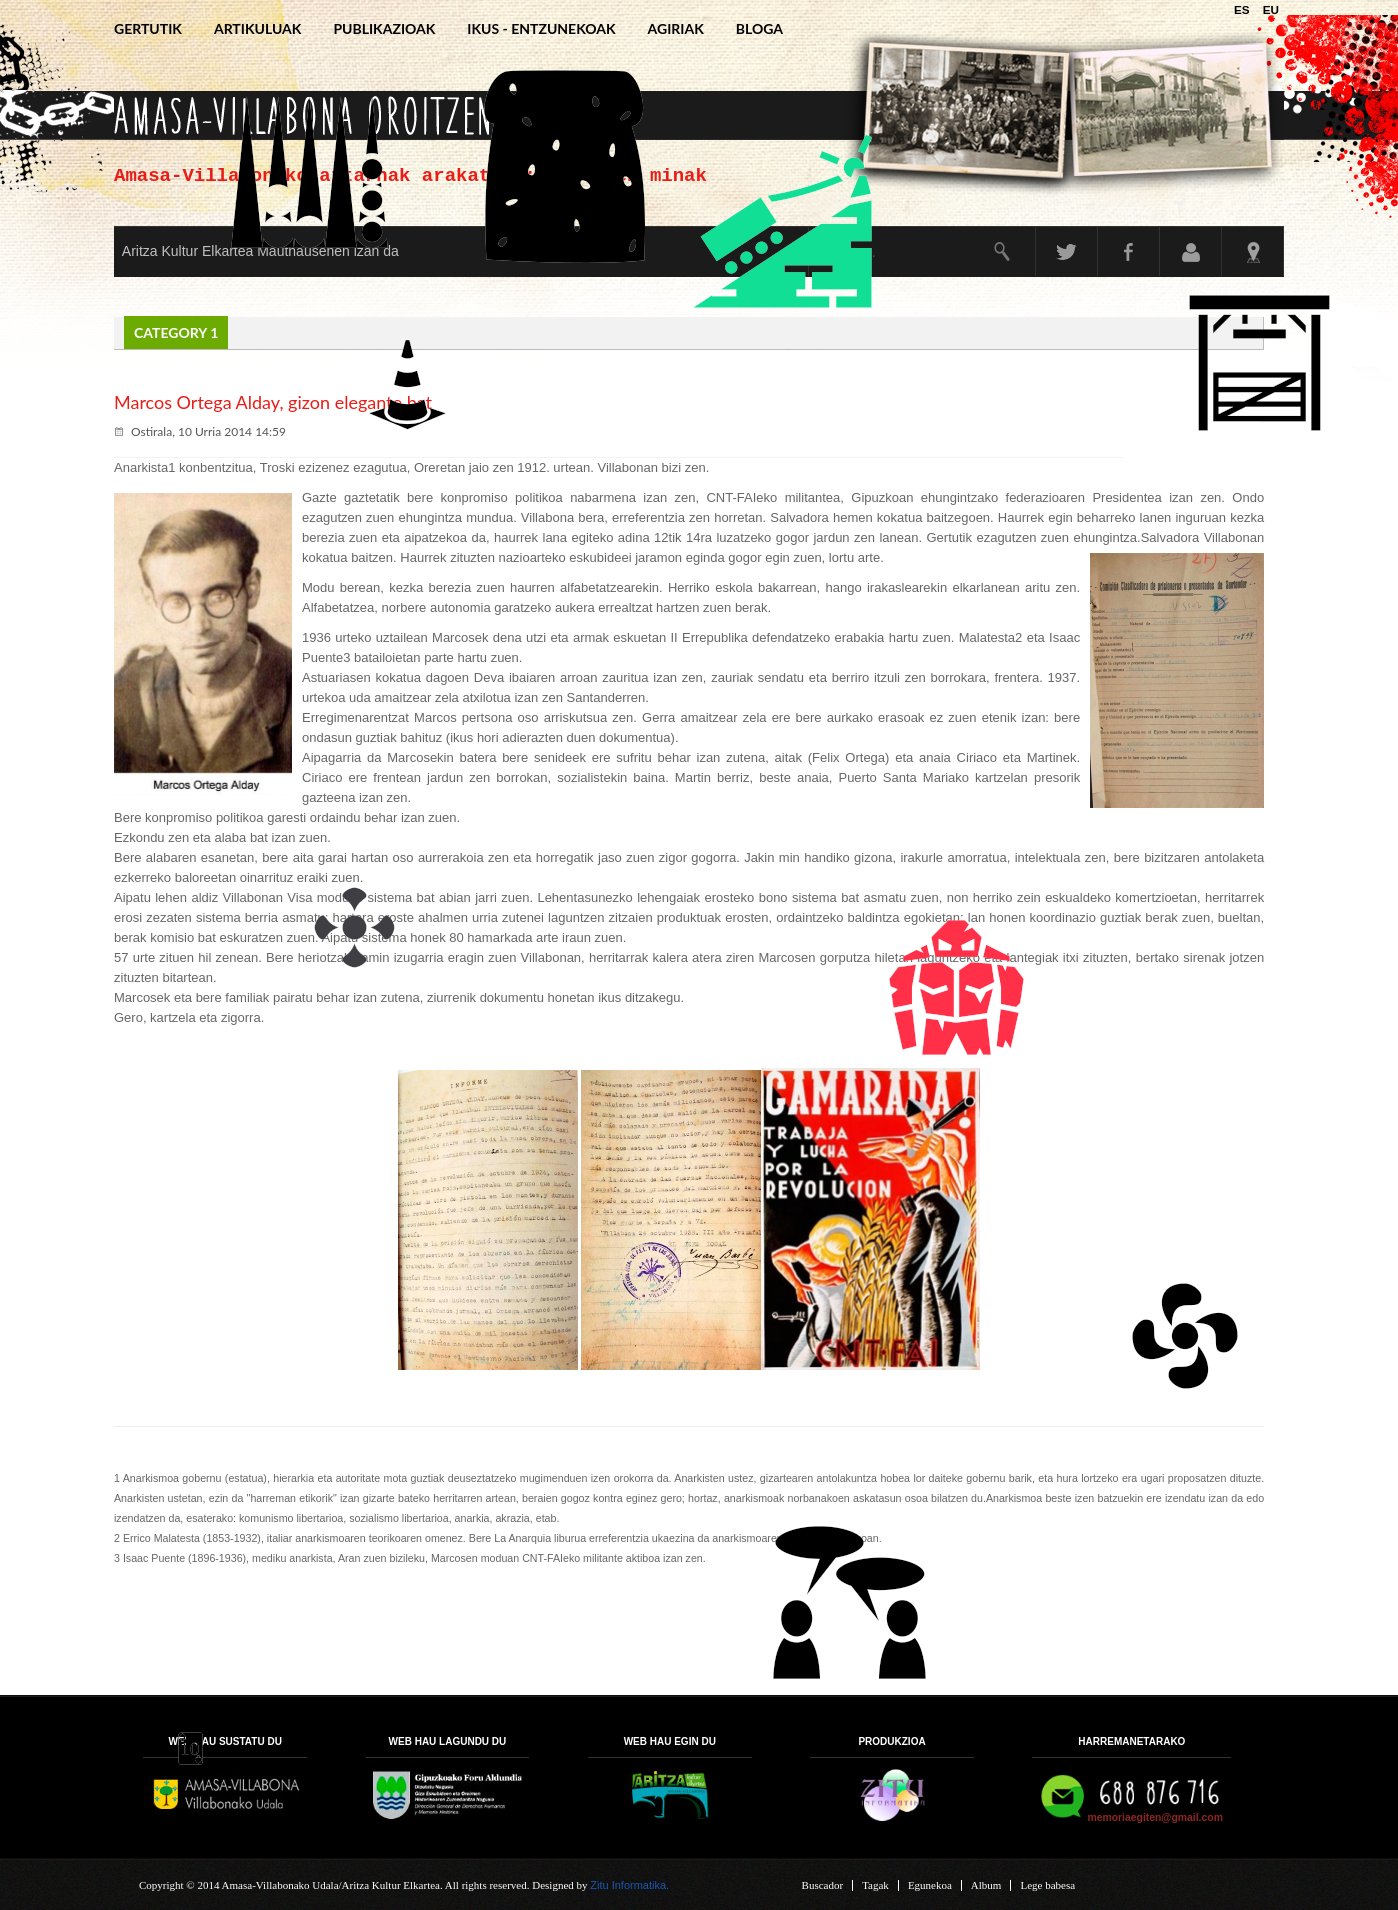  What do you see at coordinates (1259, 360) in the screenshot?
I see `access ranch or farm management features` at bounding box center [1259, 360].